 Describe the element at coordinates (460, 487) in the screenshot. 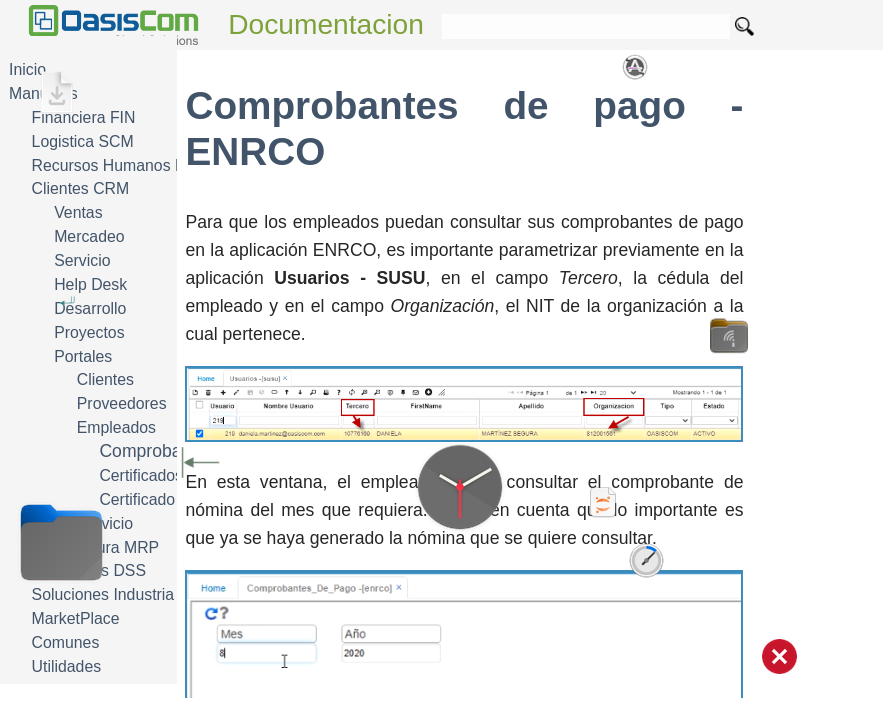

I see `open the clocks app` at that location.